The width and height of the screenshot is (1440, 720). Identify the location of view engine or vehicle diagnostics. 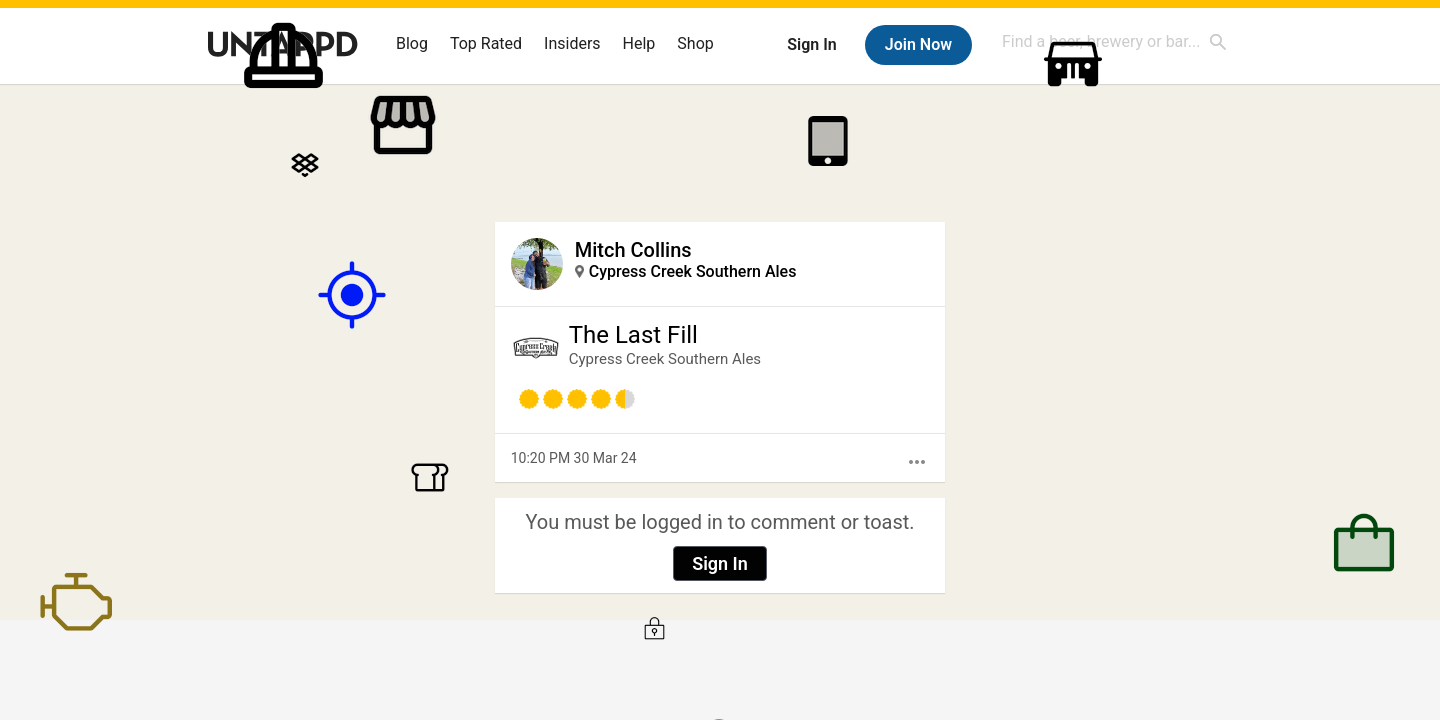
(75, 603).